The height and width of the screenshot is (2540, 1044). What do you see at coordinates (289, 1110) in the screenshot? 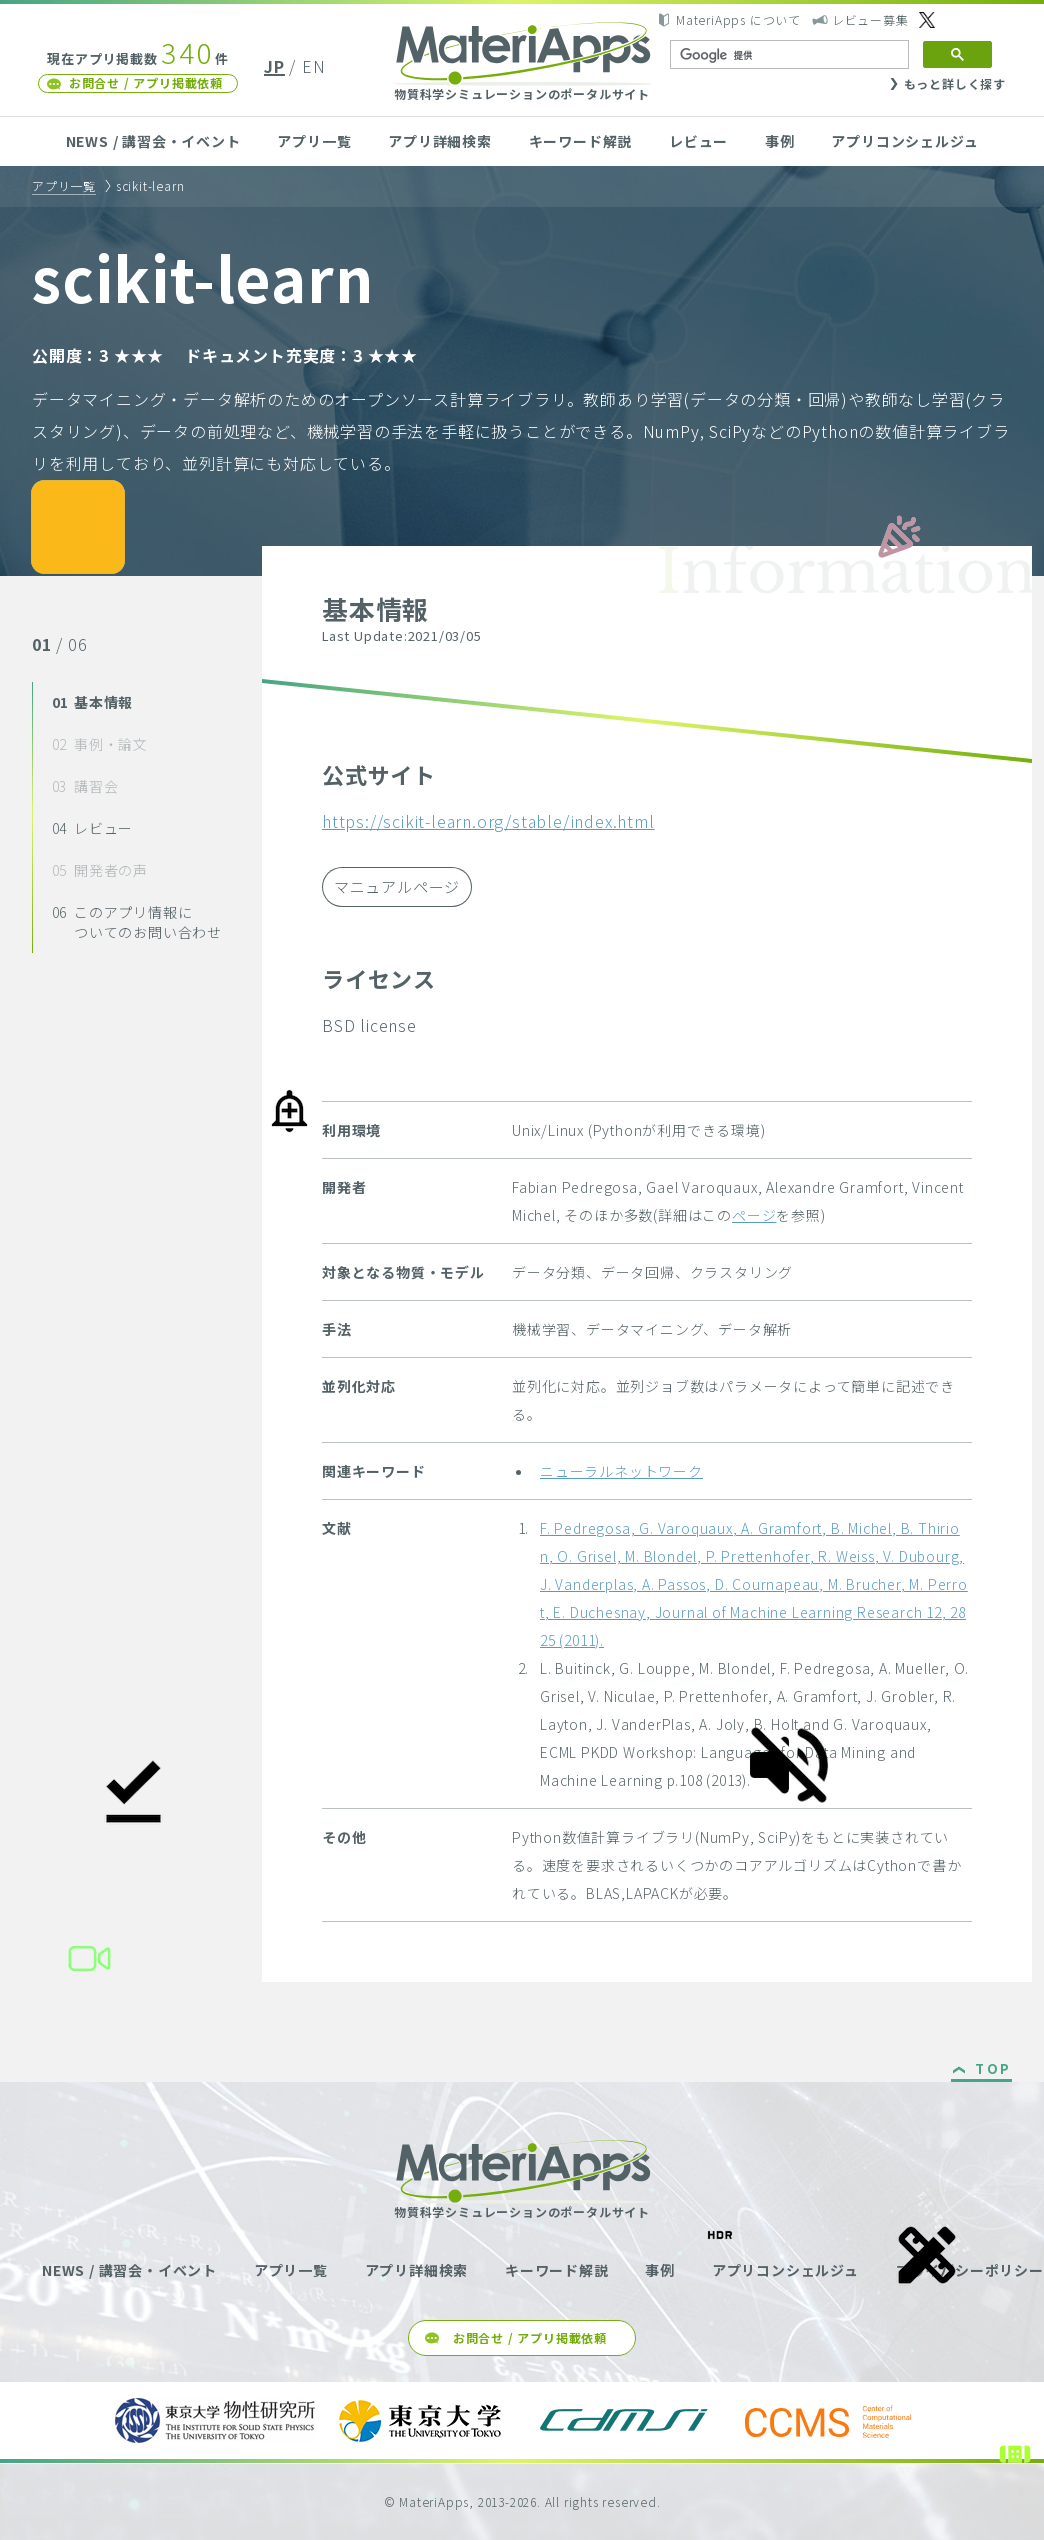
I see `add a new reminder or alert` at bounding box center [289, 1110].